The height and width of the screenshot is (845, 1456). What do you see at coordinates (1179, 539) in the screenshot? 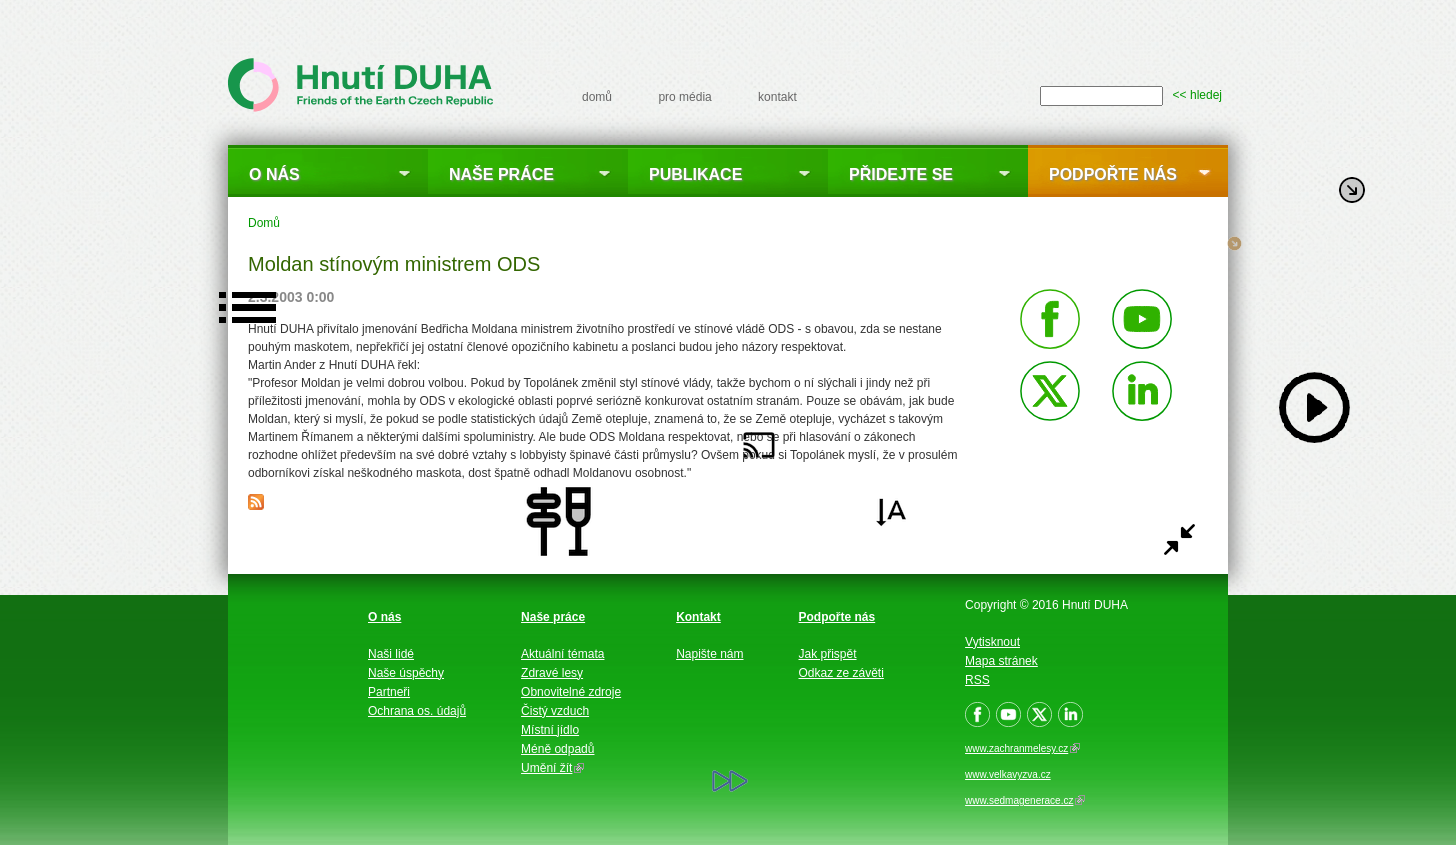
I see `minimize or collapse content` at bounding box center [1179, 539].